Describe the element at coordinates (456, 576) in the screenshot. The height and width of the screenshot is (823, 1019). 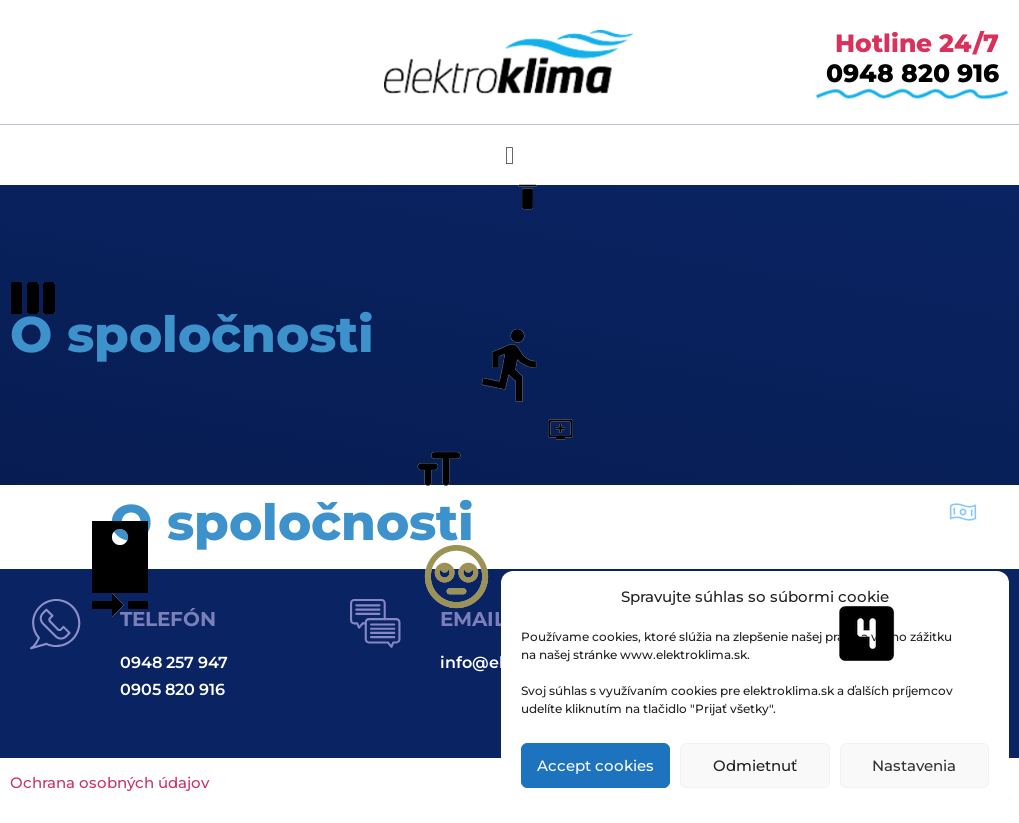
I see `express annoyance or exasperation in a message` at that location.